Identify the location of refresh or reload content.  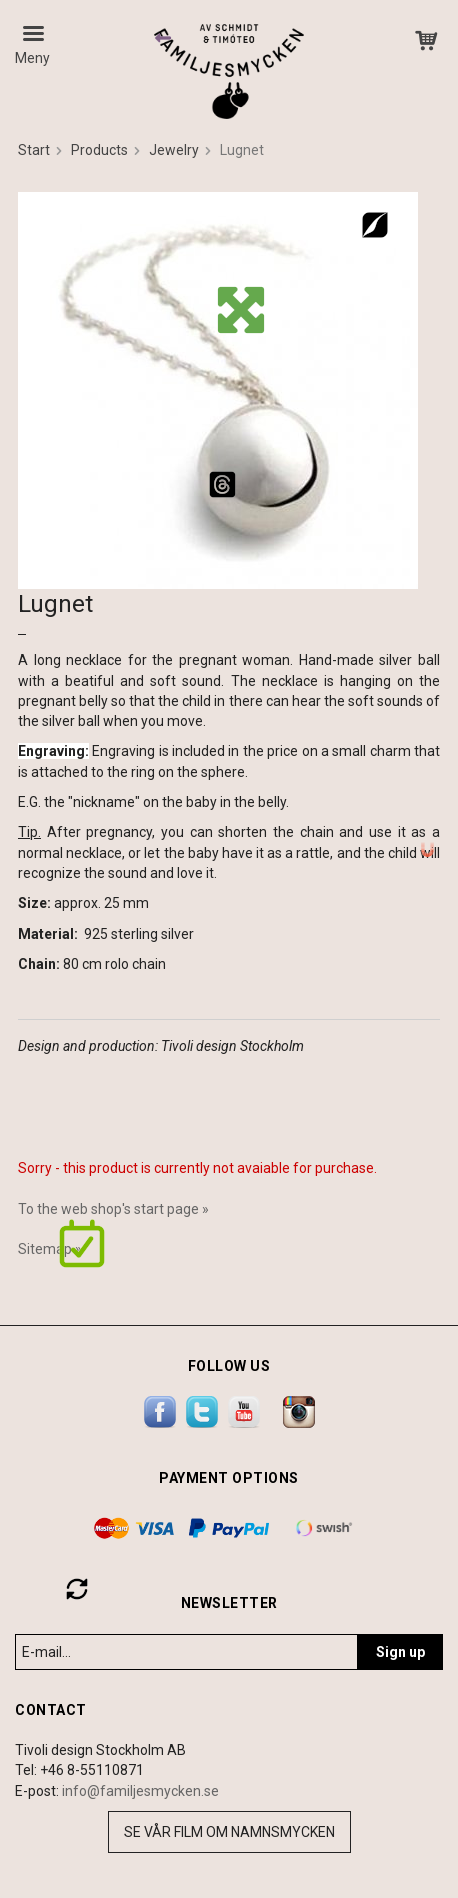
(77, 1589).